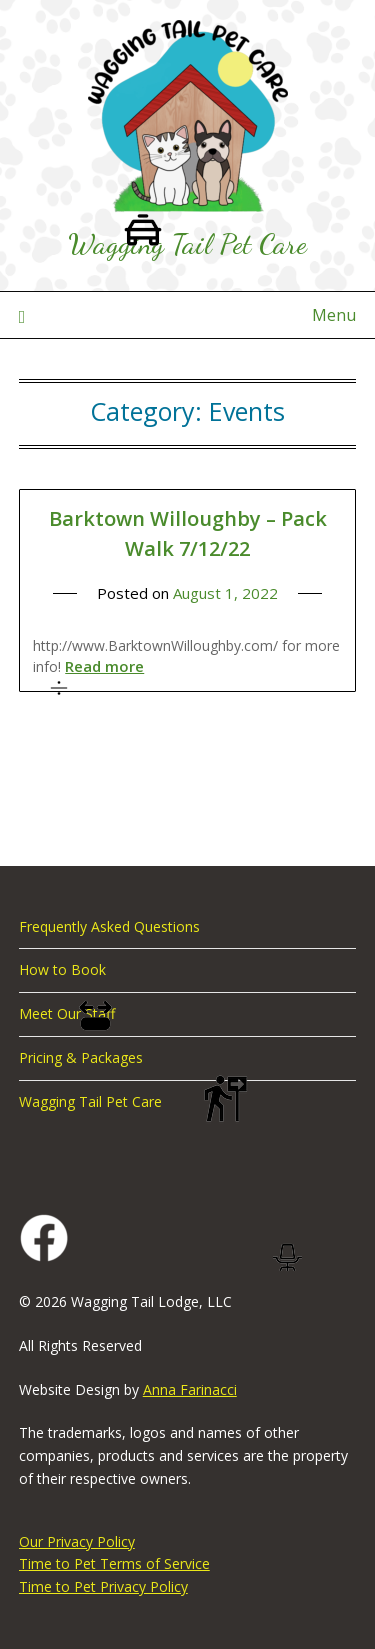 The image size is (375, 1649). I want to click on perform division calculation, so click(59, 688).